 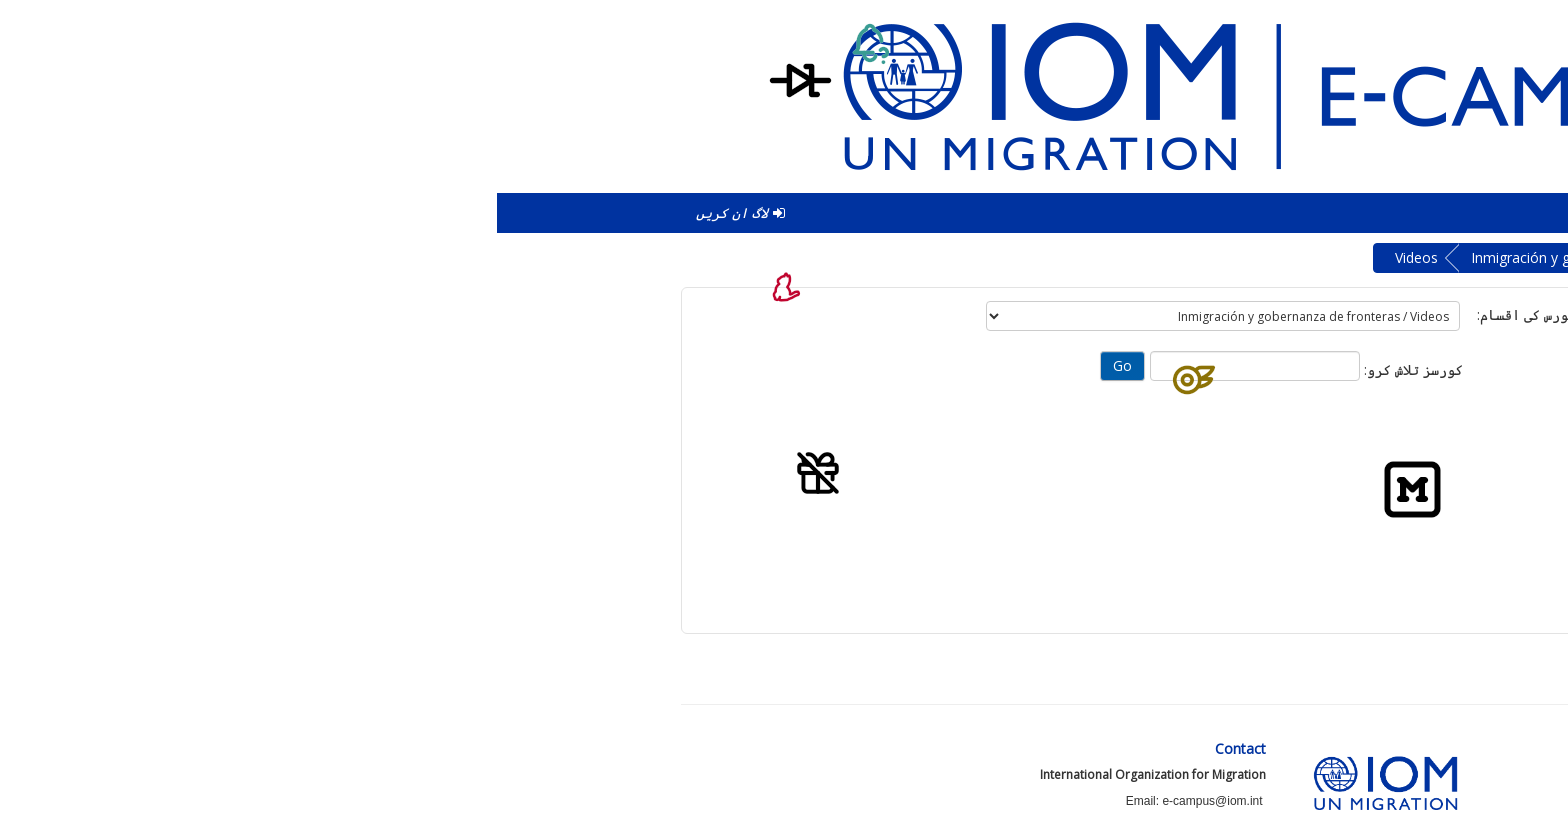 What do you see at coordinates (786, 287) in the screenshot?
I see `link to yarn package manager` at bounding box center [786, 287].